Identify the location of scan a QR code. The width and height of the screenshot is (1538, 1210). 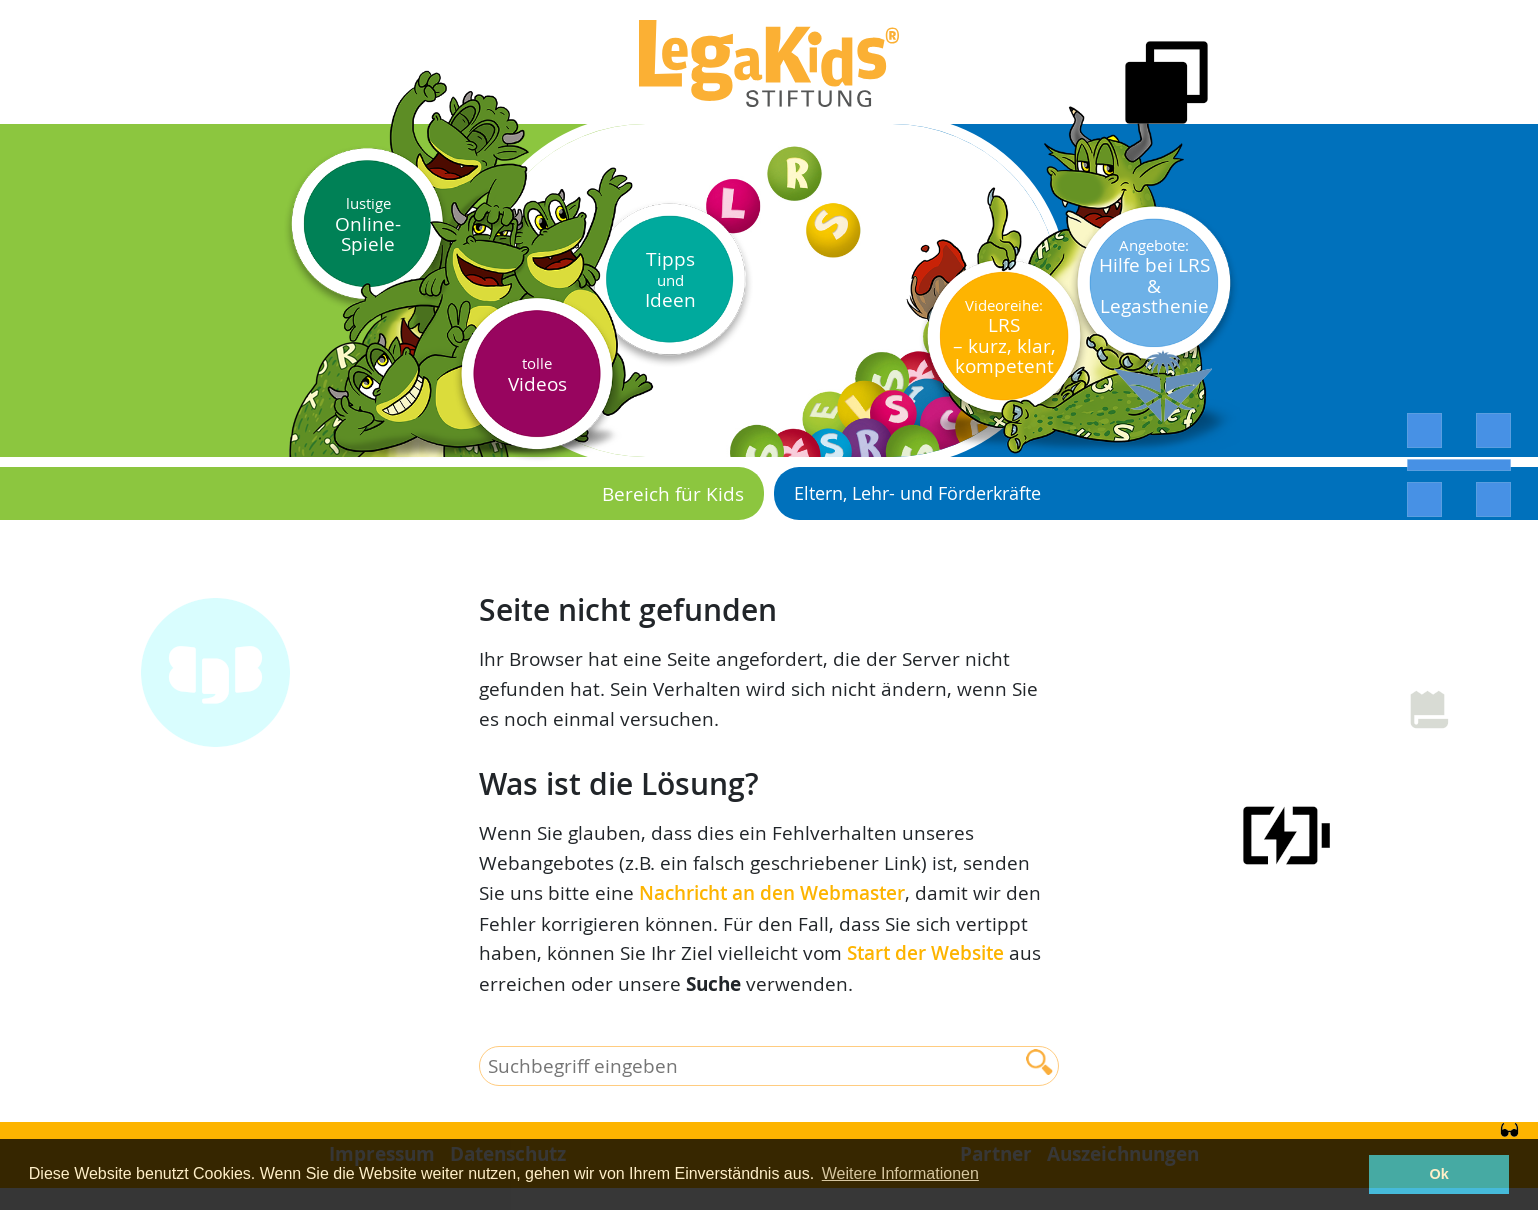
(1459, 465).